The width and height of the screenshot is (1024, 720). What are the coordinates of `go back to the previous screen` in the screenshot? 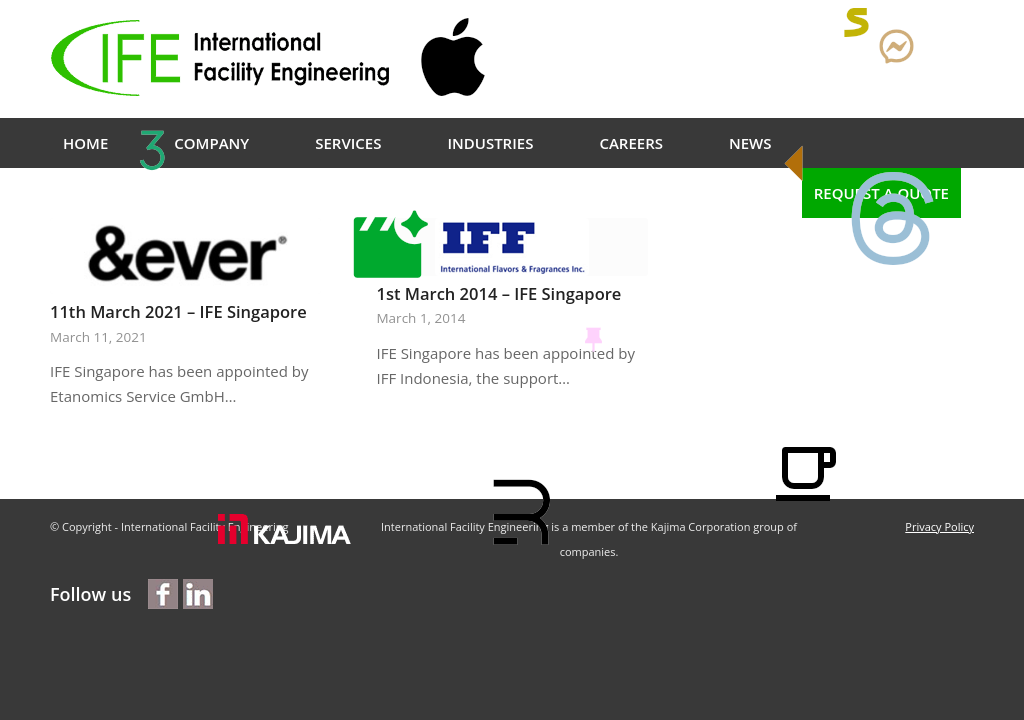 It's located at (796, 163).